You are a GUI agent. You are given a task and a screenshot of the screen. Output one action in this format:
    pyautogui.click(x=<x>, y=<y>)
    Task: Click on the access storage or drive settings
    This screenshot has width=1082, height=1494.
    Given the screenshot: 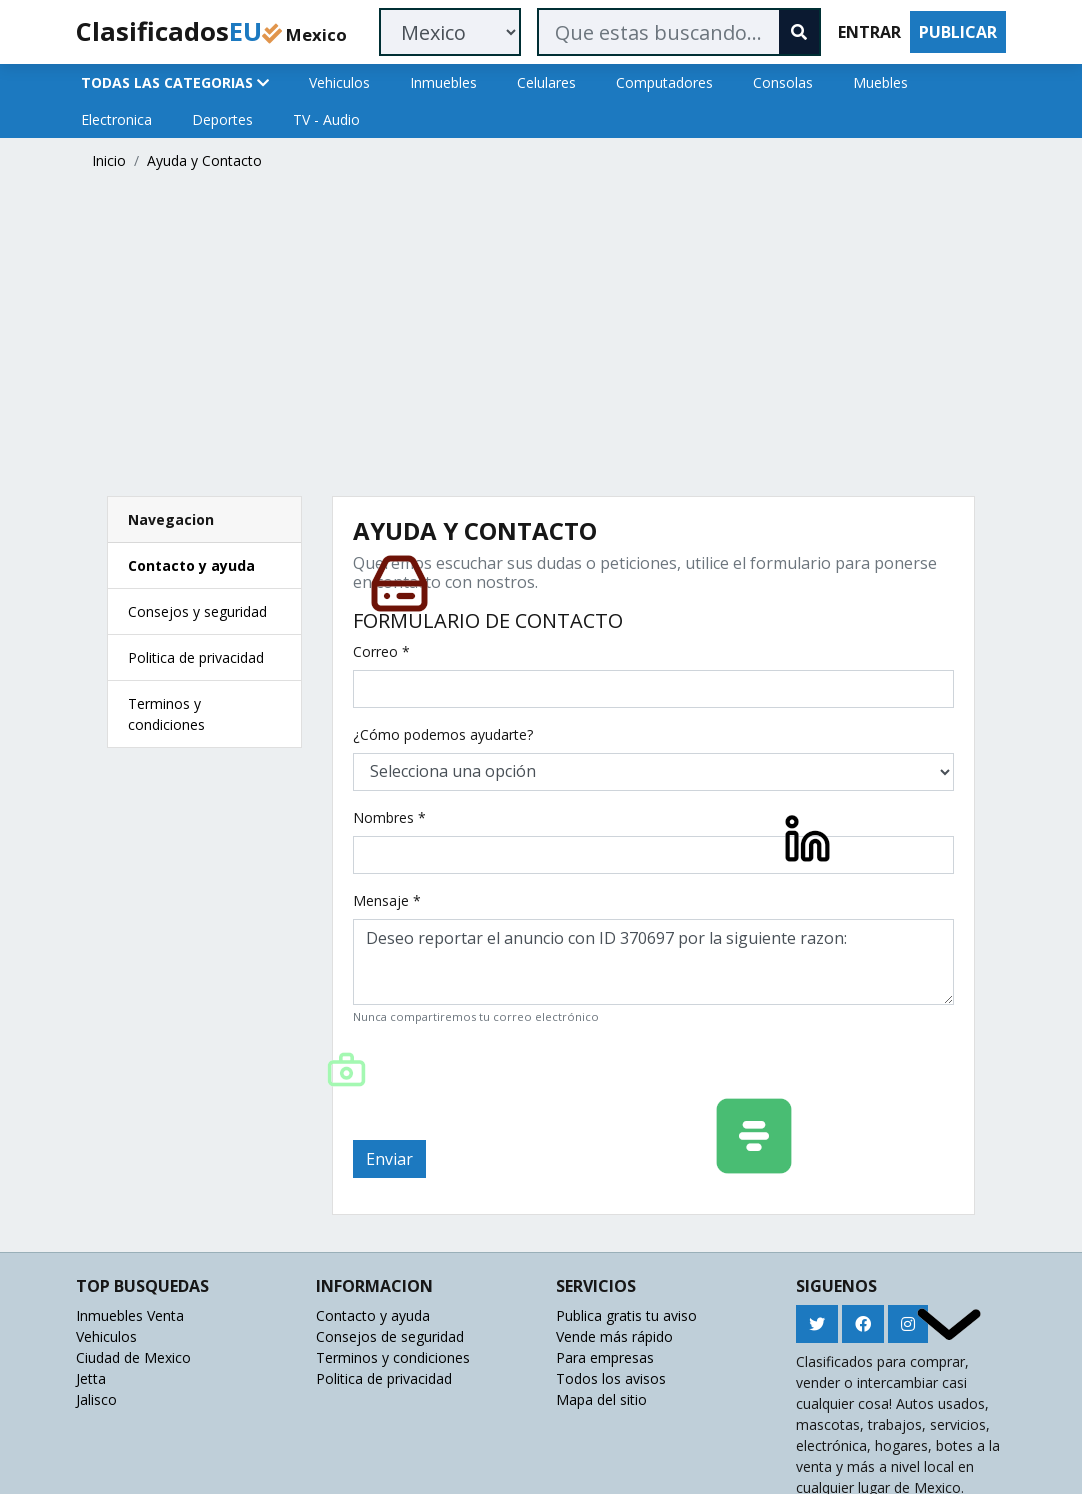 What is the action you would take?
    pyautogui.click(x=399, y=583)
    